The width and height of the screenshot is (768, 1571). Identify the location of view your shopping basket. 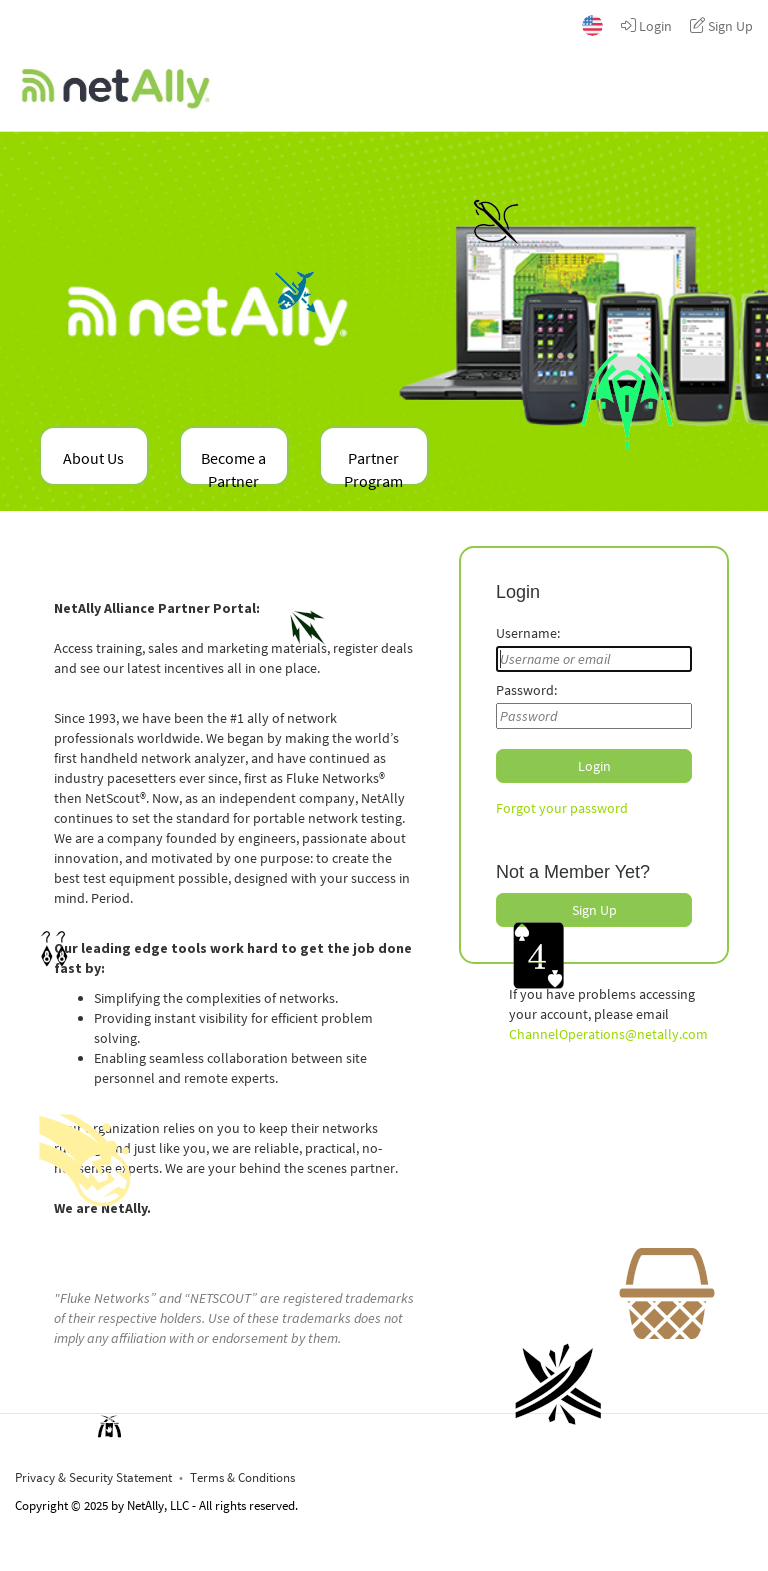
(667, 1293).